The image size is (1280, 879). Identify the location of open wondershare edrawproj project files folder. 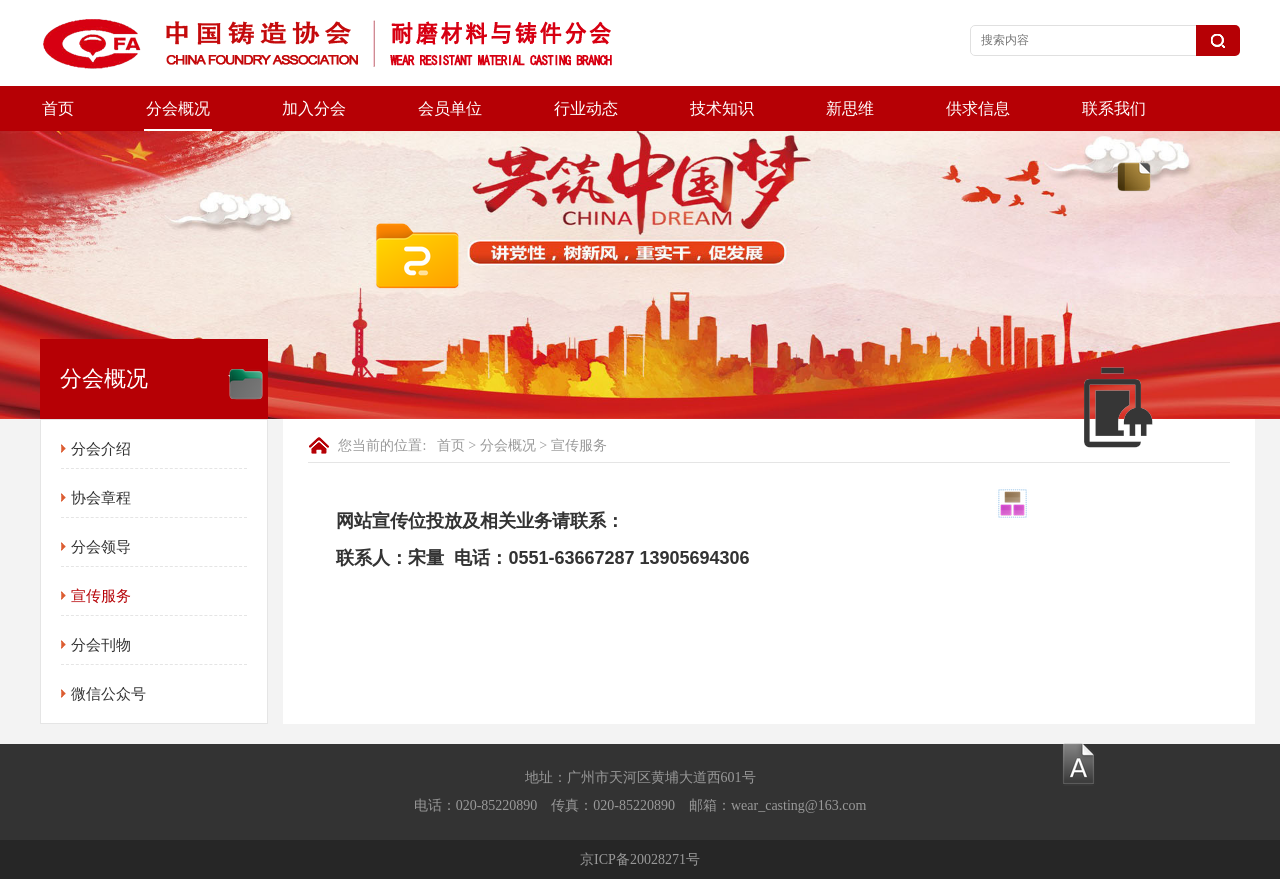
(417, 258).